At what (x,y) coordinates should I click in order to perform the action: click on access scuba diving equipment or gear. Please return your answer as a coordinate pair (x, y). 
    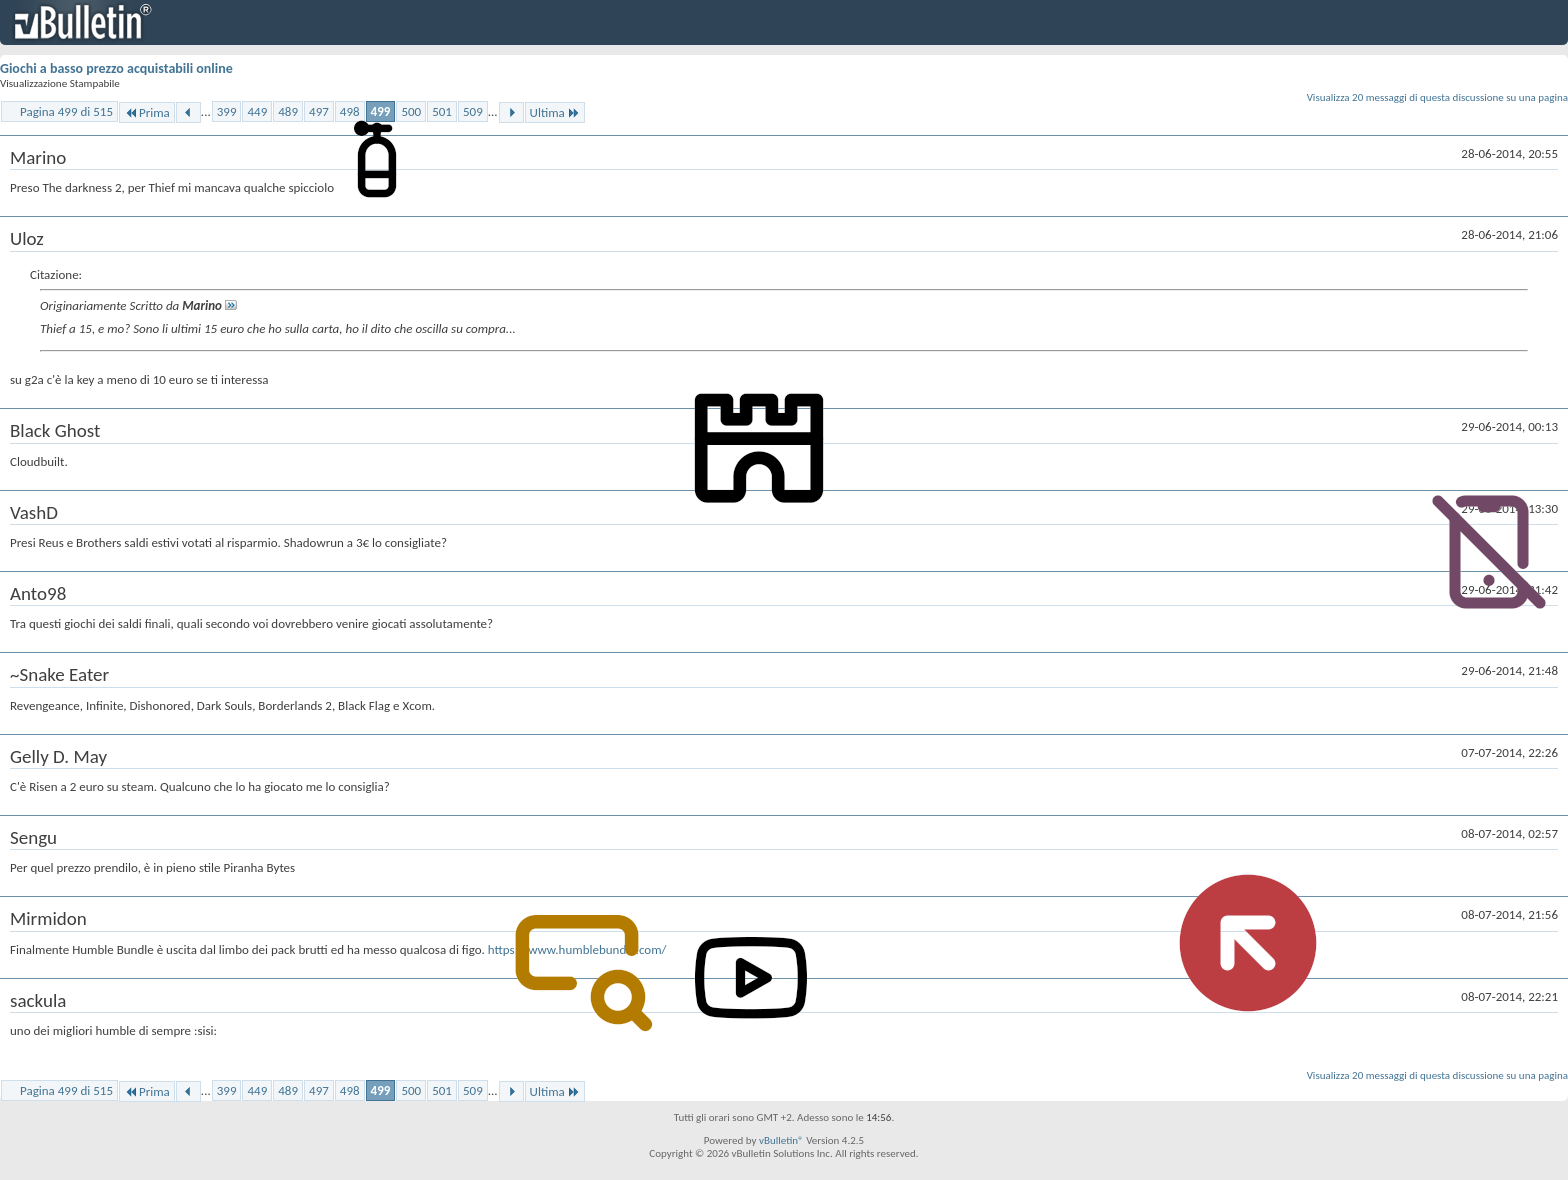
    Looking at the image, I should click on (377, 159).